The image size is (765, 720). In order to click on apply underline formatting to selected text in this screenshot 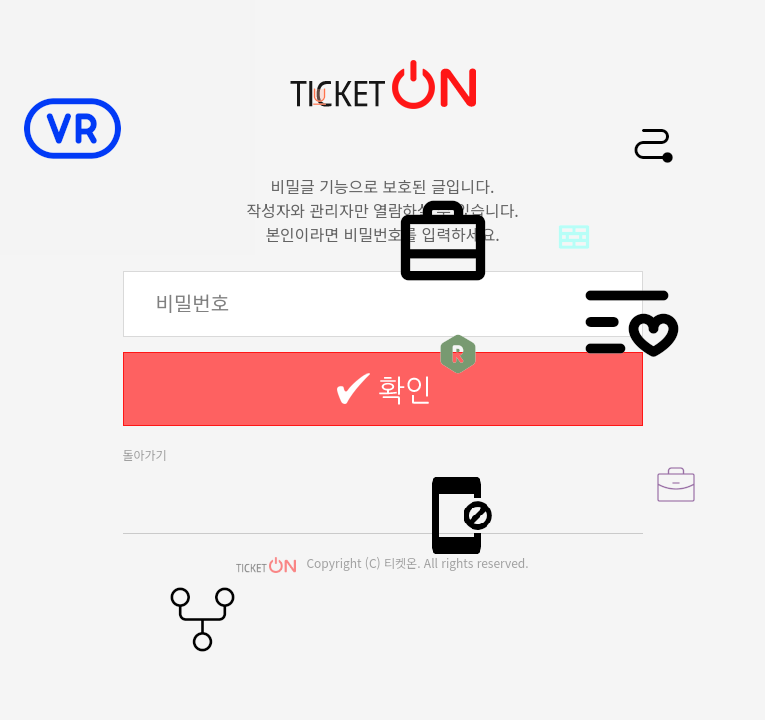, I will do `click(319, 95)`.